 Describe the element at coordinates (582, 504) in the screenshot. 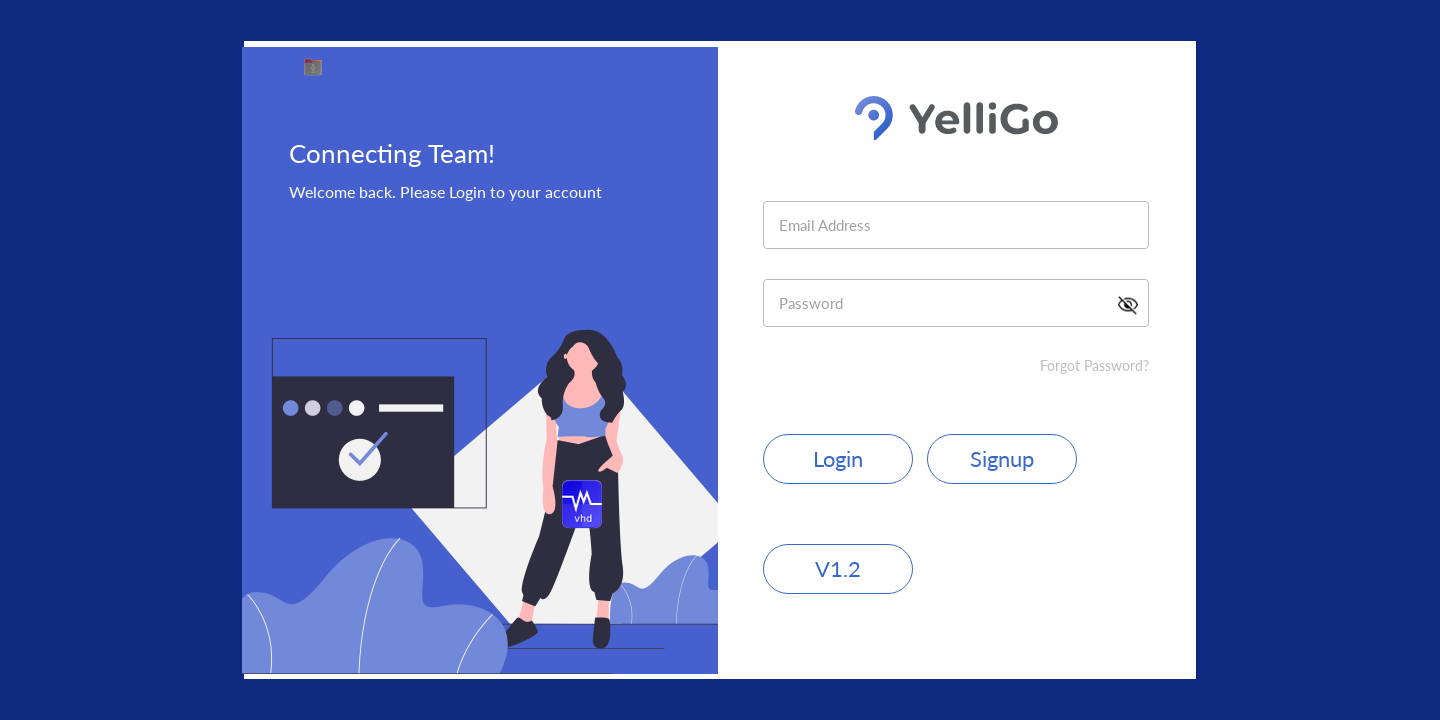

I see `virtualbox virtual hard disk file` at that location.